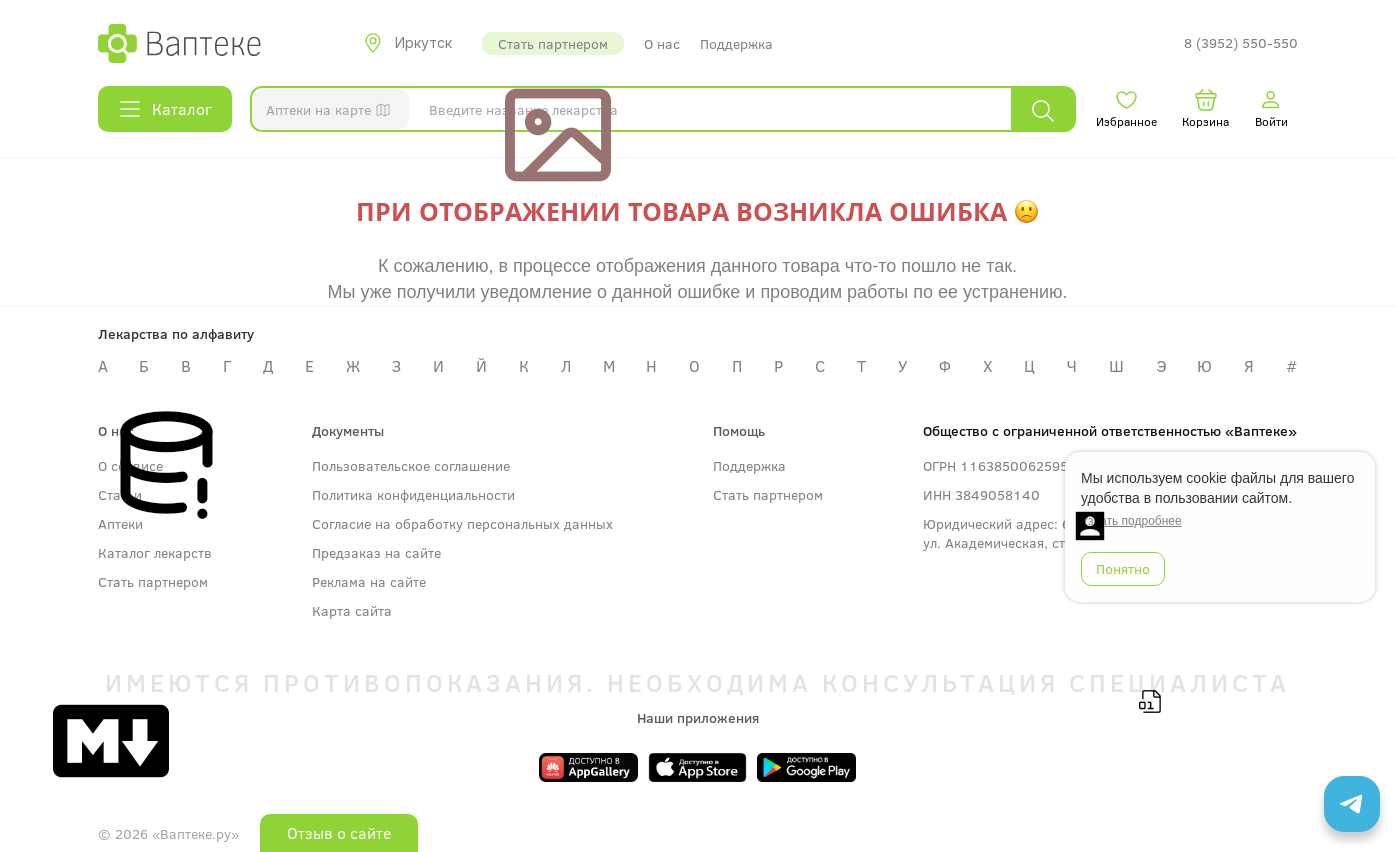  What do you see at coordinates (558, 135) in the screenshot?
I see `view or open an image file` at bounding box center [558, 135].